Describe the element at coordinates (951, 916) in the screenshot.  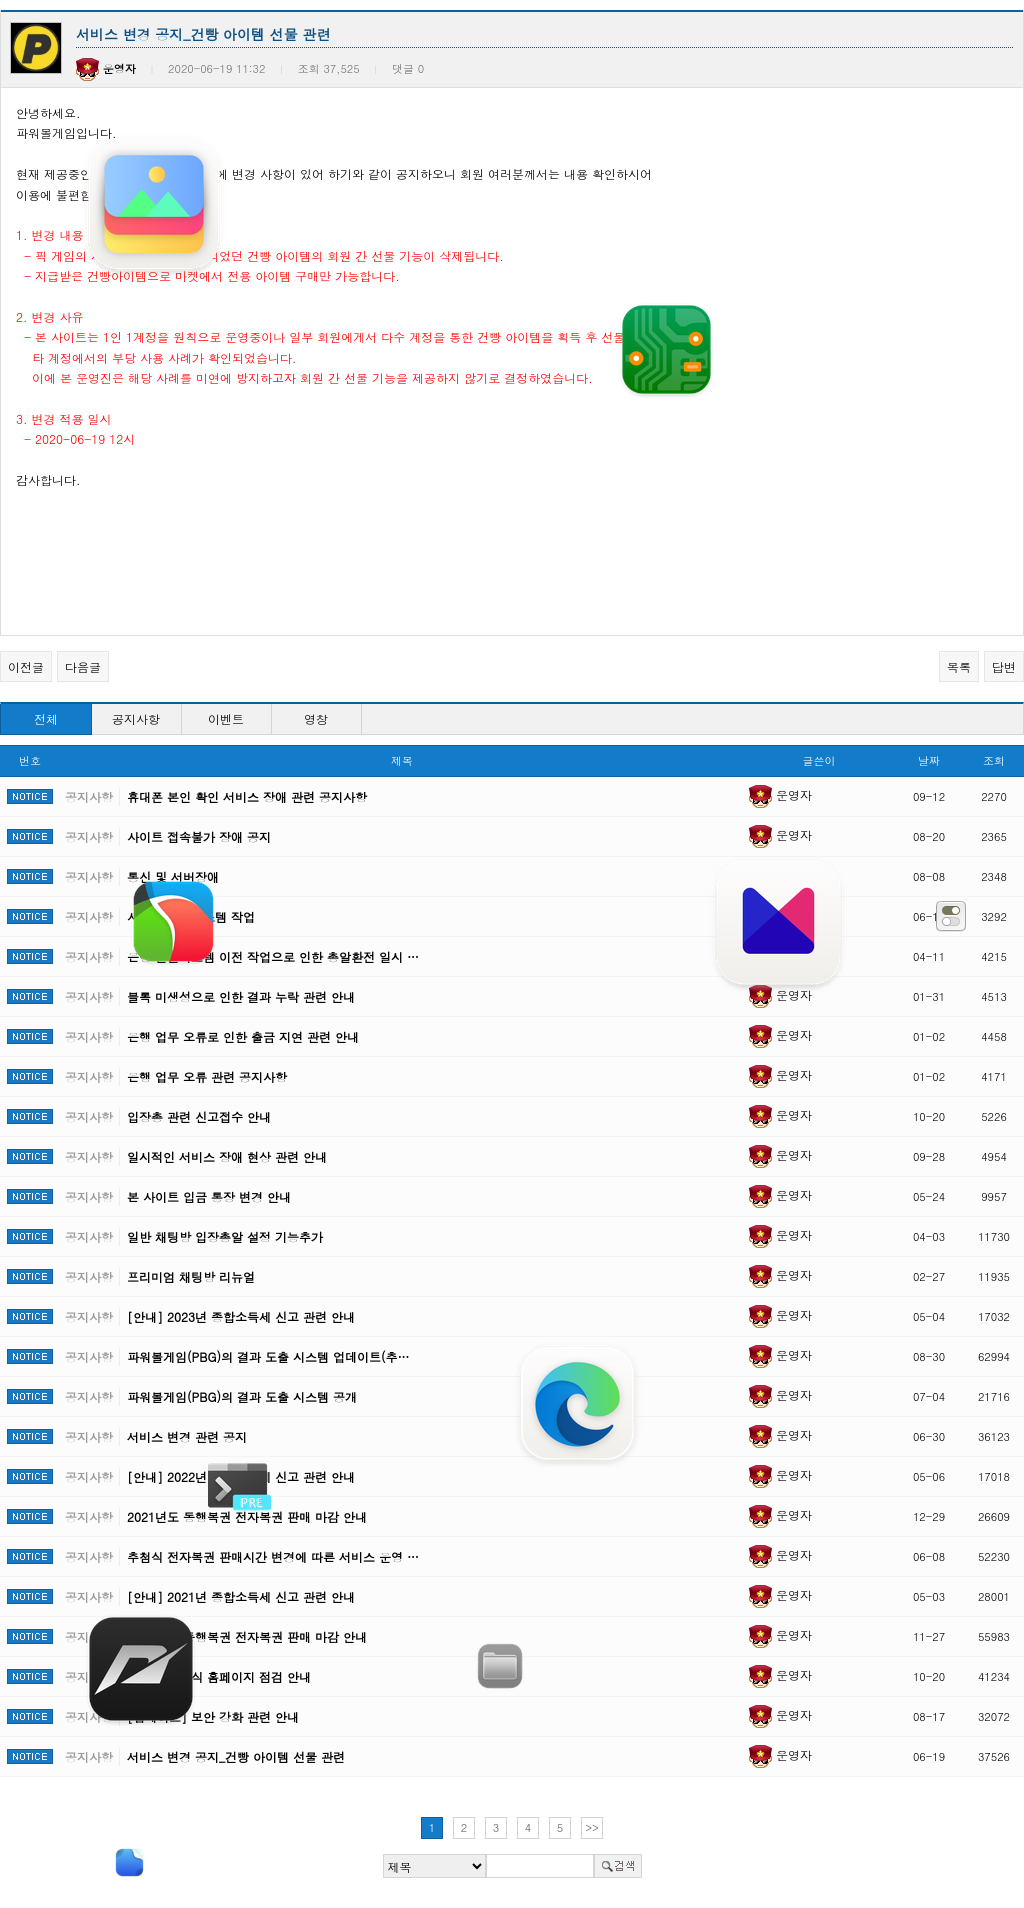
I see `open desktop preferences or settings` at that location.